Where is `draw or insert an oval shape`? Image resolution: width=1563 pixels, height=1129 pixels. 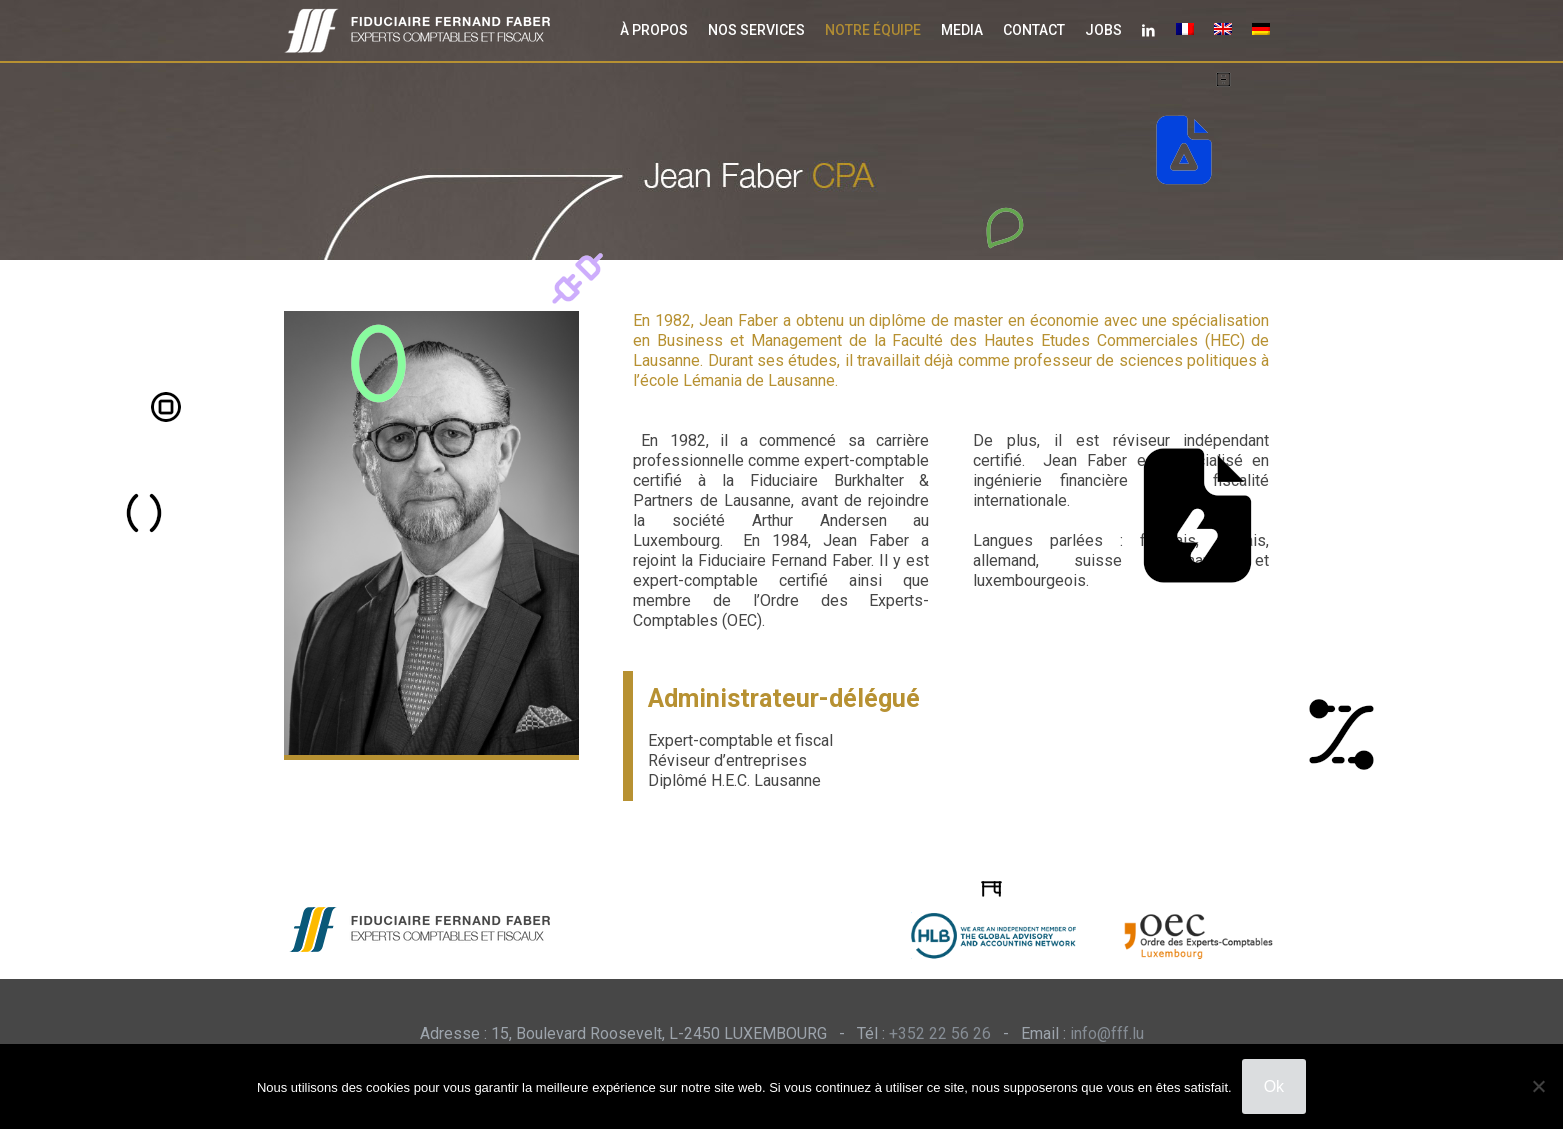
draw or insert an oval shape is located at coordinates (378, 363).